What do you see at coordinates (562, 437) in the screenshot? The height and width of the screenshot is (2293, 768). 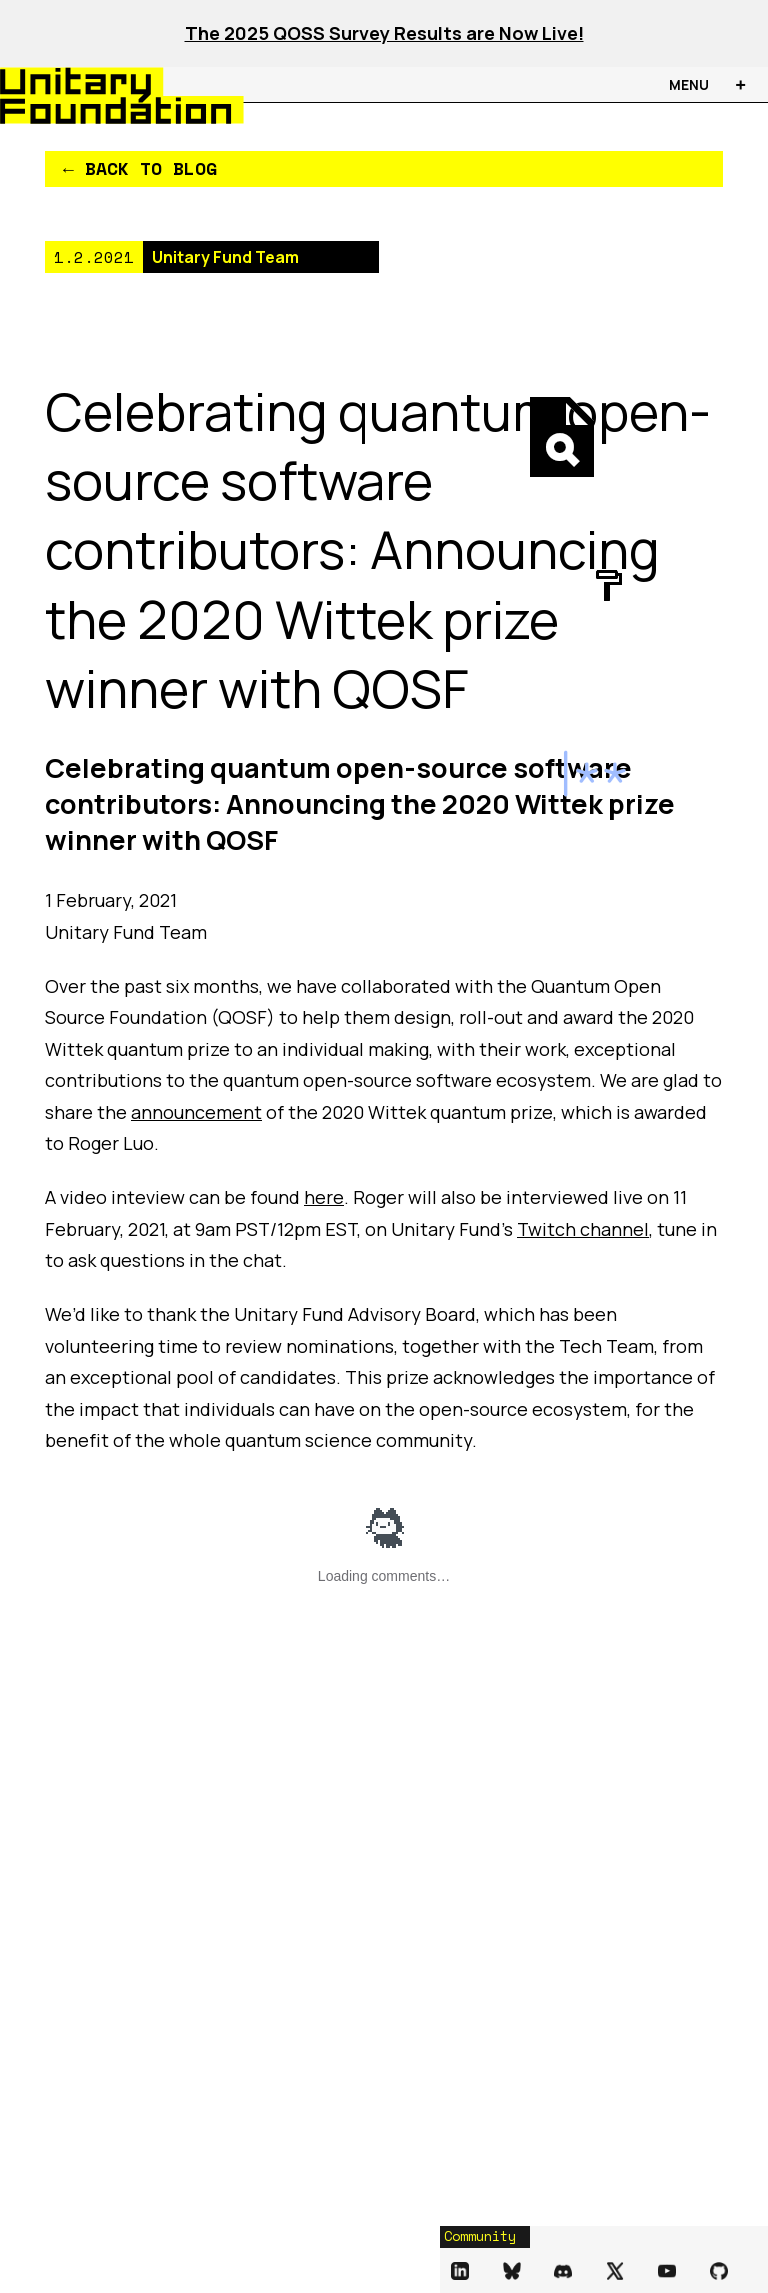 I see `scan document for plagiarism` at bounding box center [562, 437].